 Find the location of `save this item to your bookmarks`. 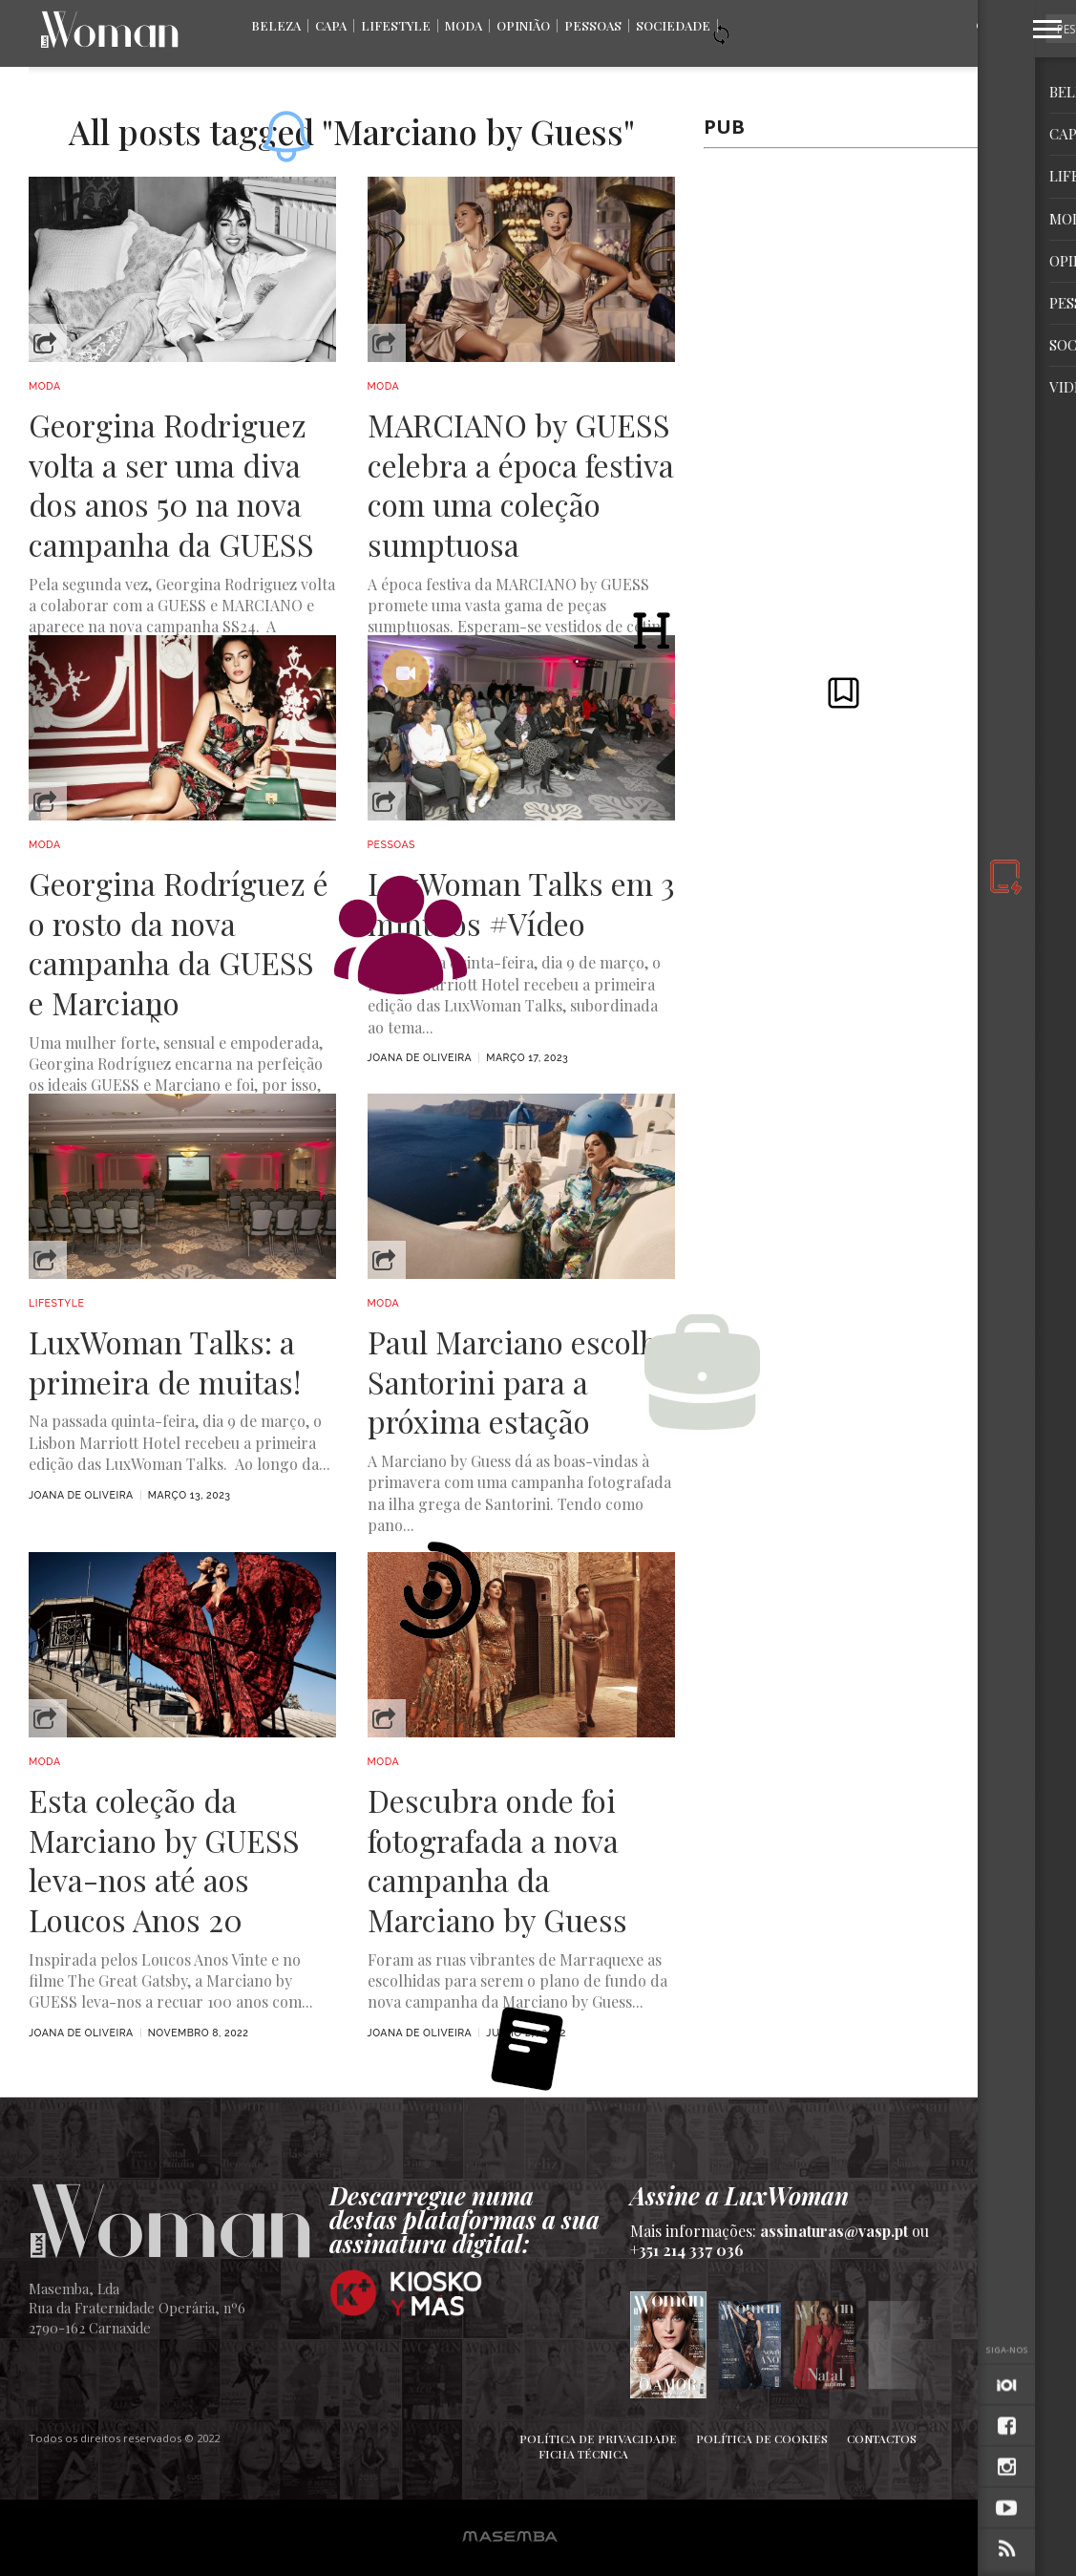

save this item to your bookmarks is located at coordinates (843, 692).